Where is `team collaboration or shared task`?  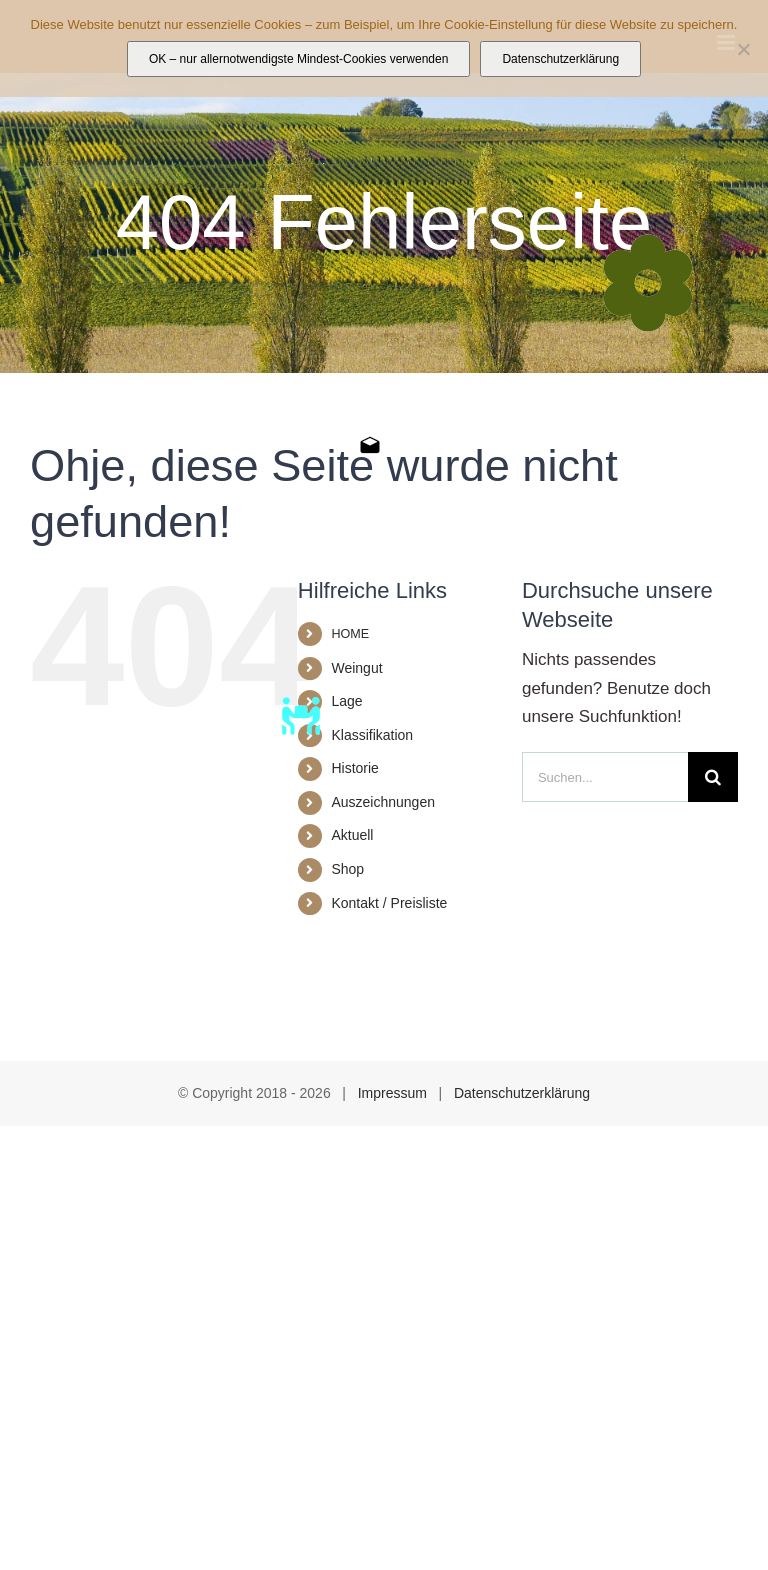 team collaboration or shared task is located at coordinates (301, 716).